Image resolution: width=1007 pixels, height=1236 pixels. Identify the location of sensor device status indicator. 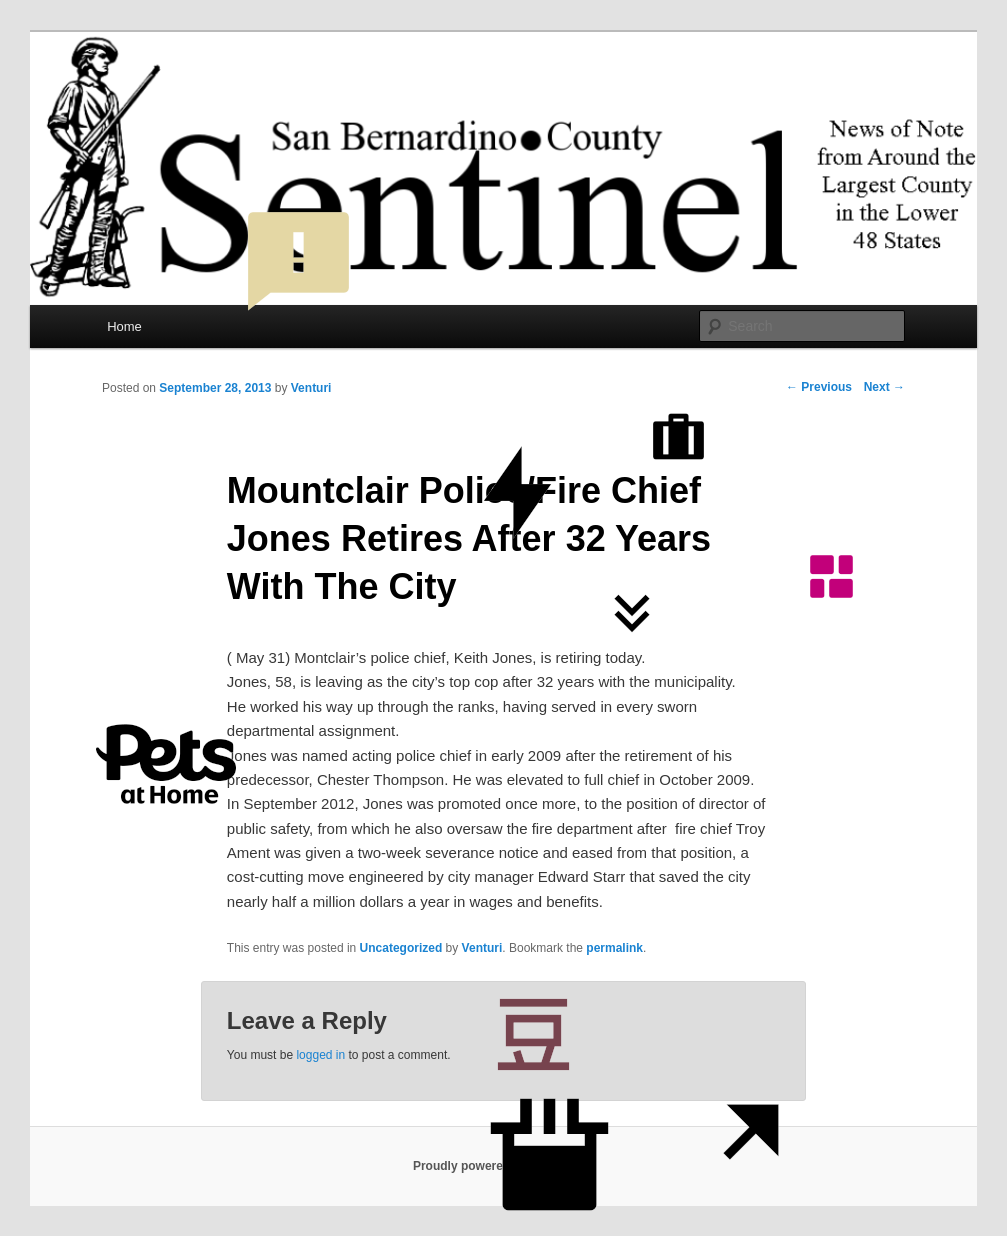
(549, 1157).